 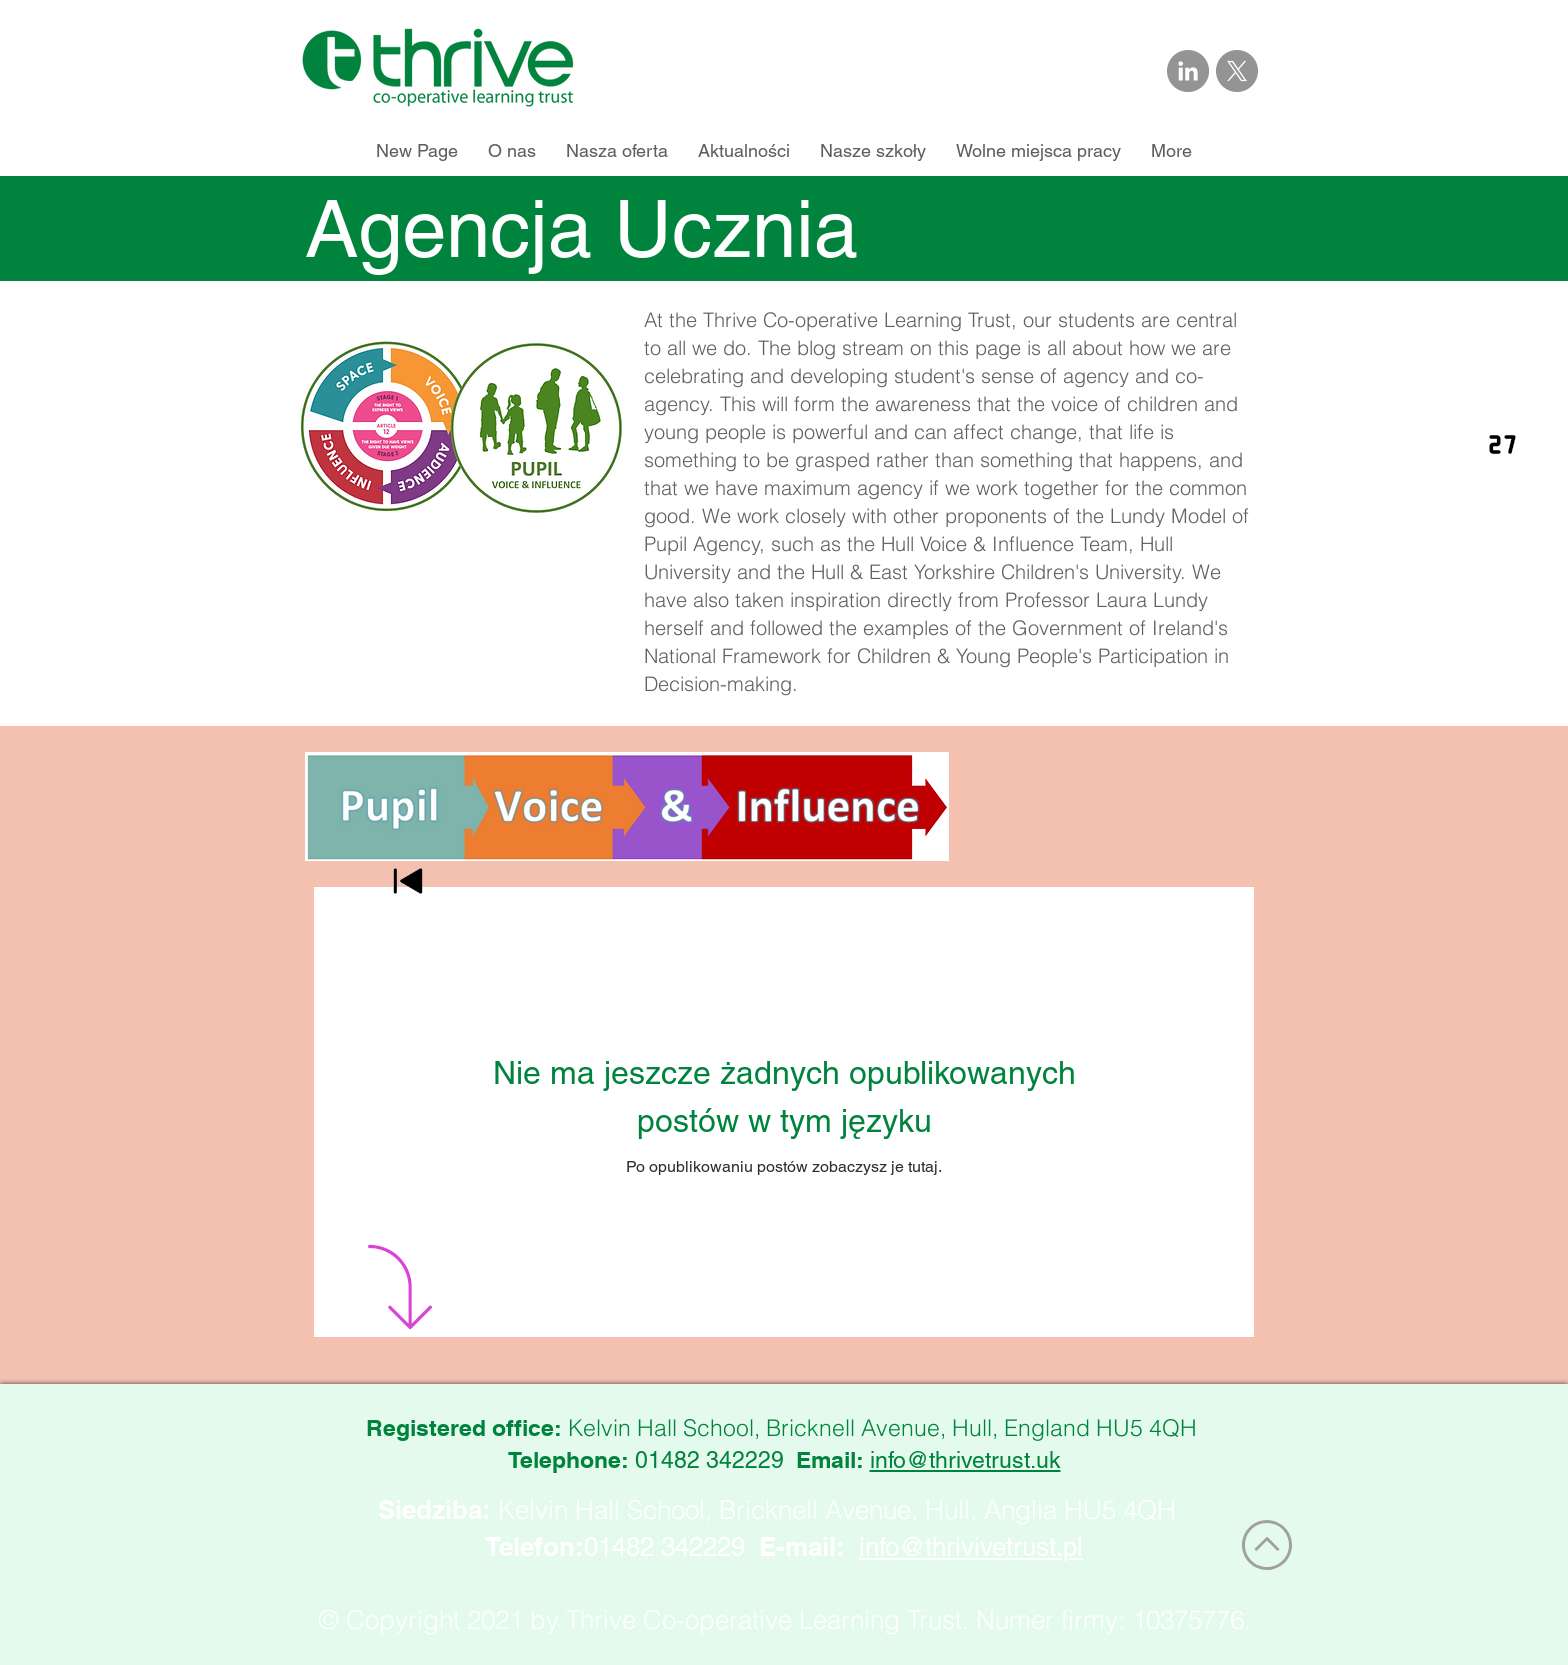 What do you see at coordinates (1502, 444) in the screenshot?
I see `indicates item number 27 in a list or sequence` at bounding box center [1502, 444].